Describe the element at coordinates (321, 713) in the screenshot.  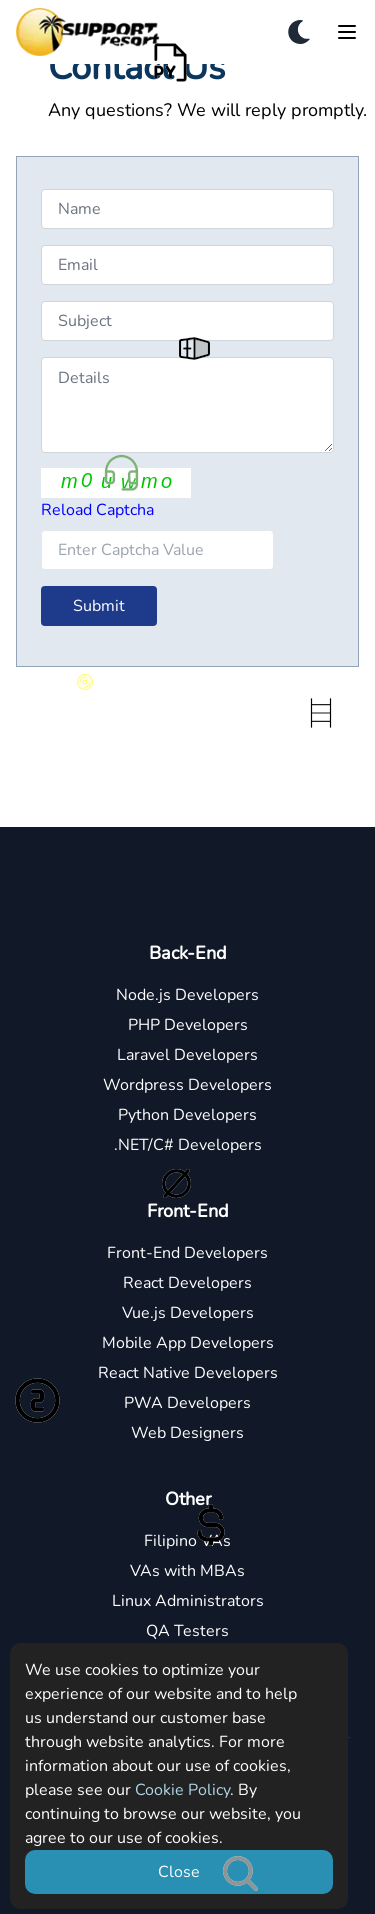
I see `access step-by-step instructions or tutorial` at that location.